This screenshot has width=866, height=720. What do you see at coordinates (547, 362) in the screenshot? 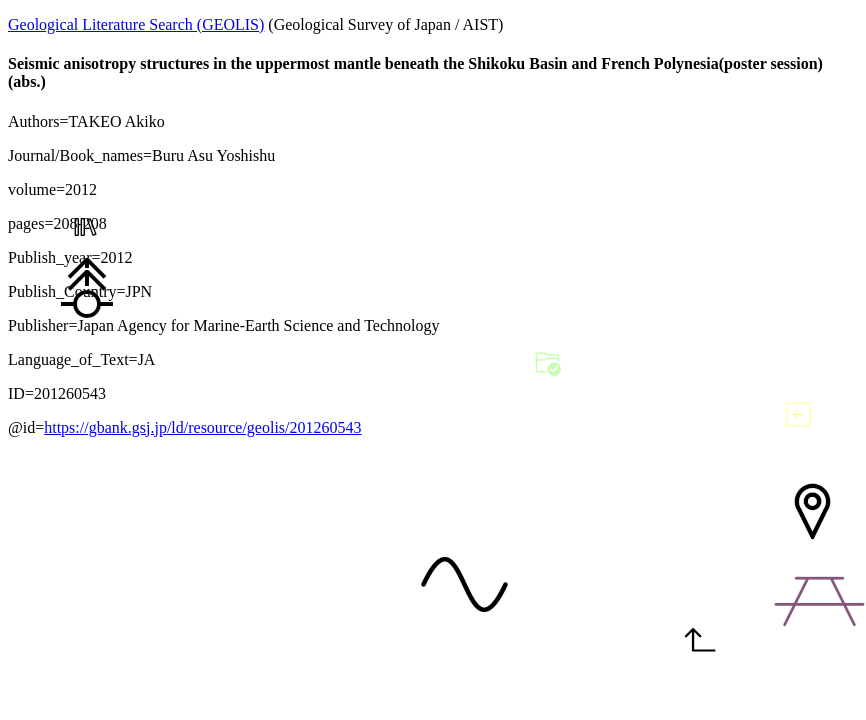
I see `indicates the currently active or selected folder` at bounding box center [547, 362].